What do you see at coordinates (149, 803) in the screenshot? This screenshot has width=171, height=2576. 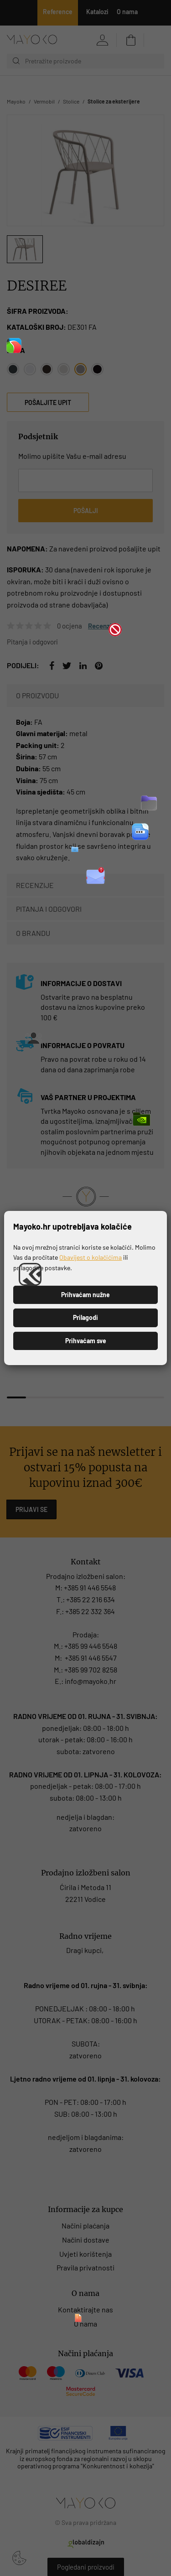 I see `an open folder in the file system` at bounding box center [149, 803].